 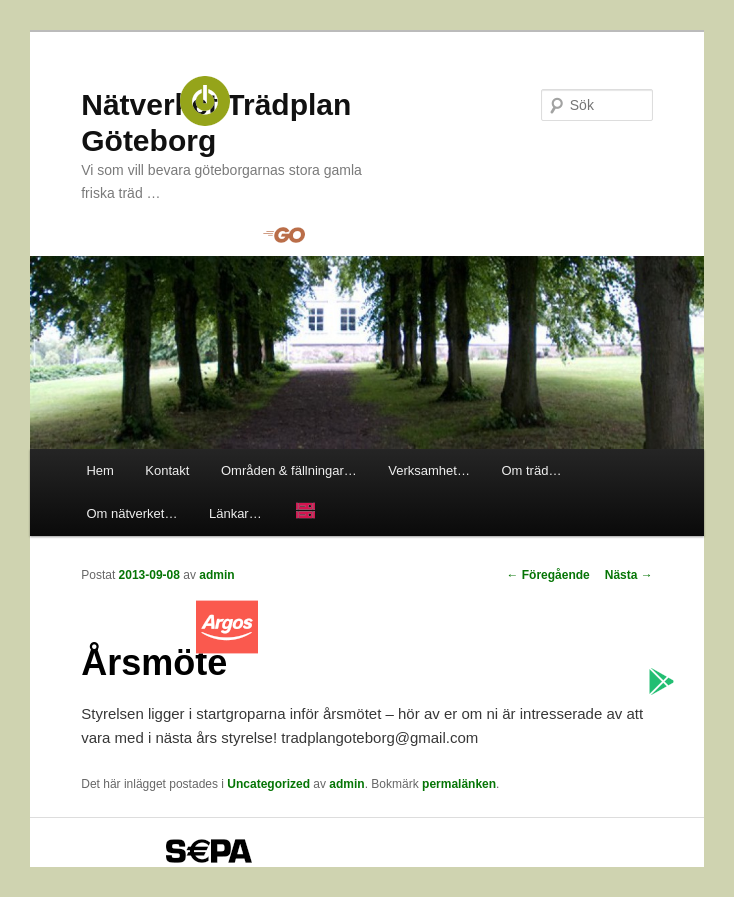 What do you see at coordinates (209, 851) in the screenshot?
I see `indicates SEPA payment method available` at bounding box center [209, 851].